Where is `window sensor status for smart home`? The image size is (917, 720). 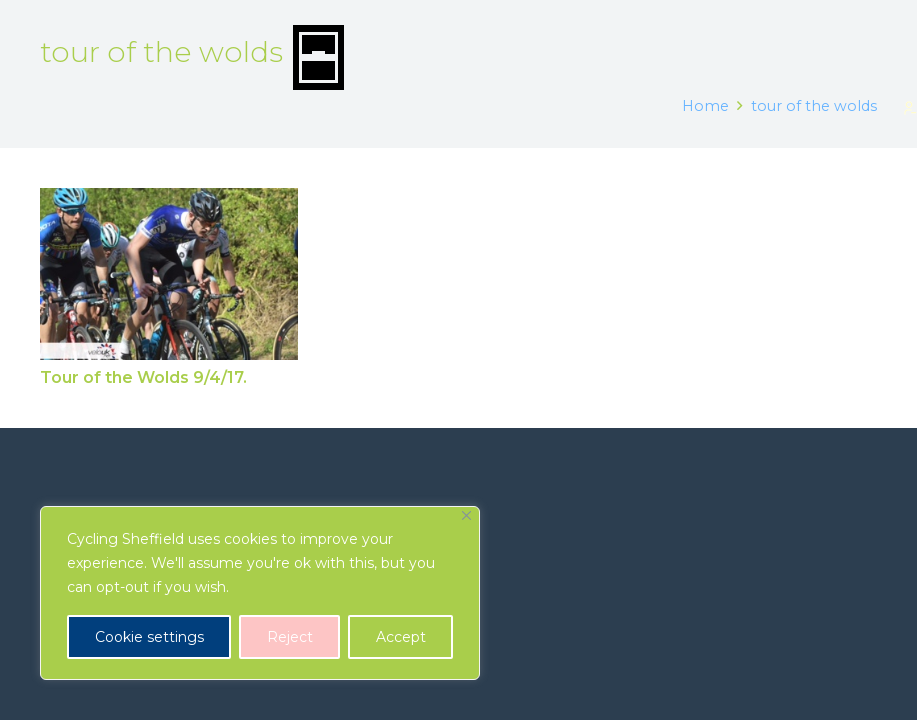
window sensor status for smart home is located at coordinates (318, 57).